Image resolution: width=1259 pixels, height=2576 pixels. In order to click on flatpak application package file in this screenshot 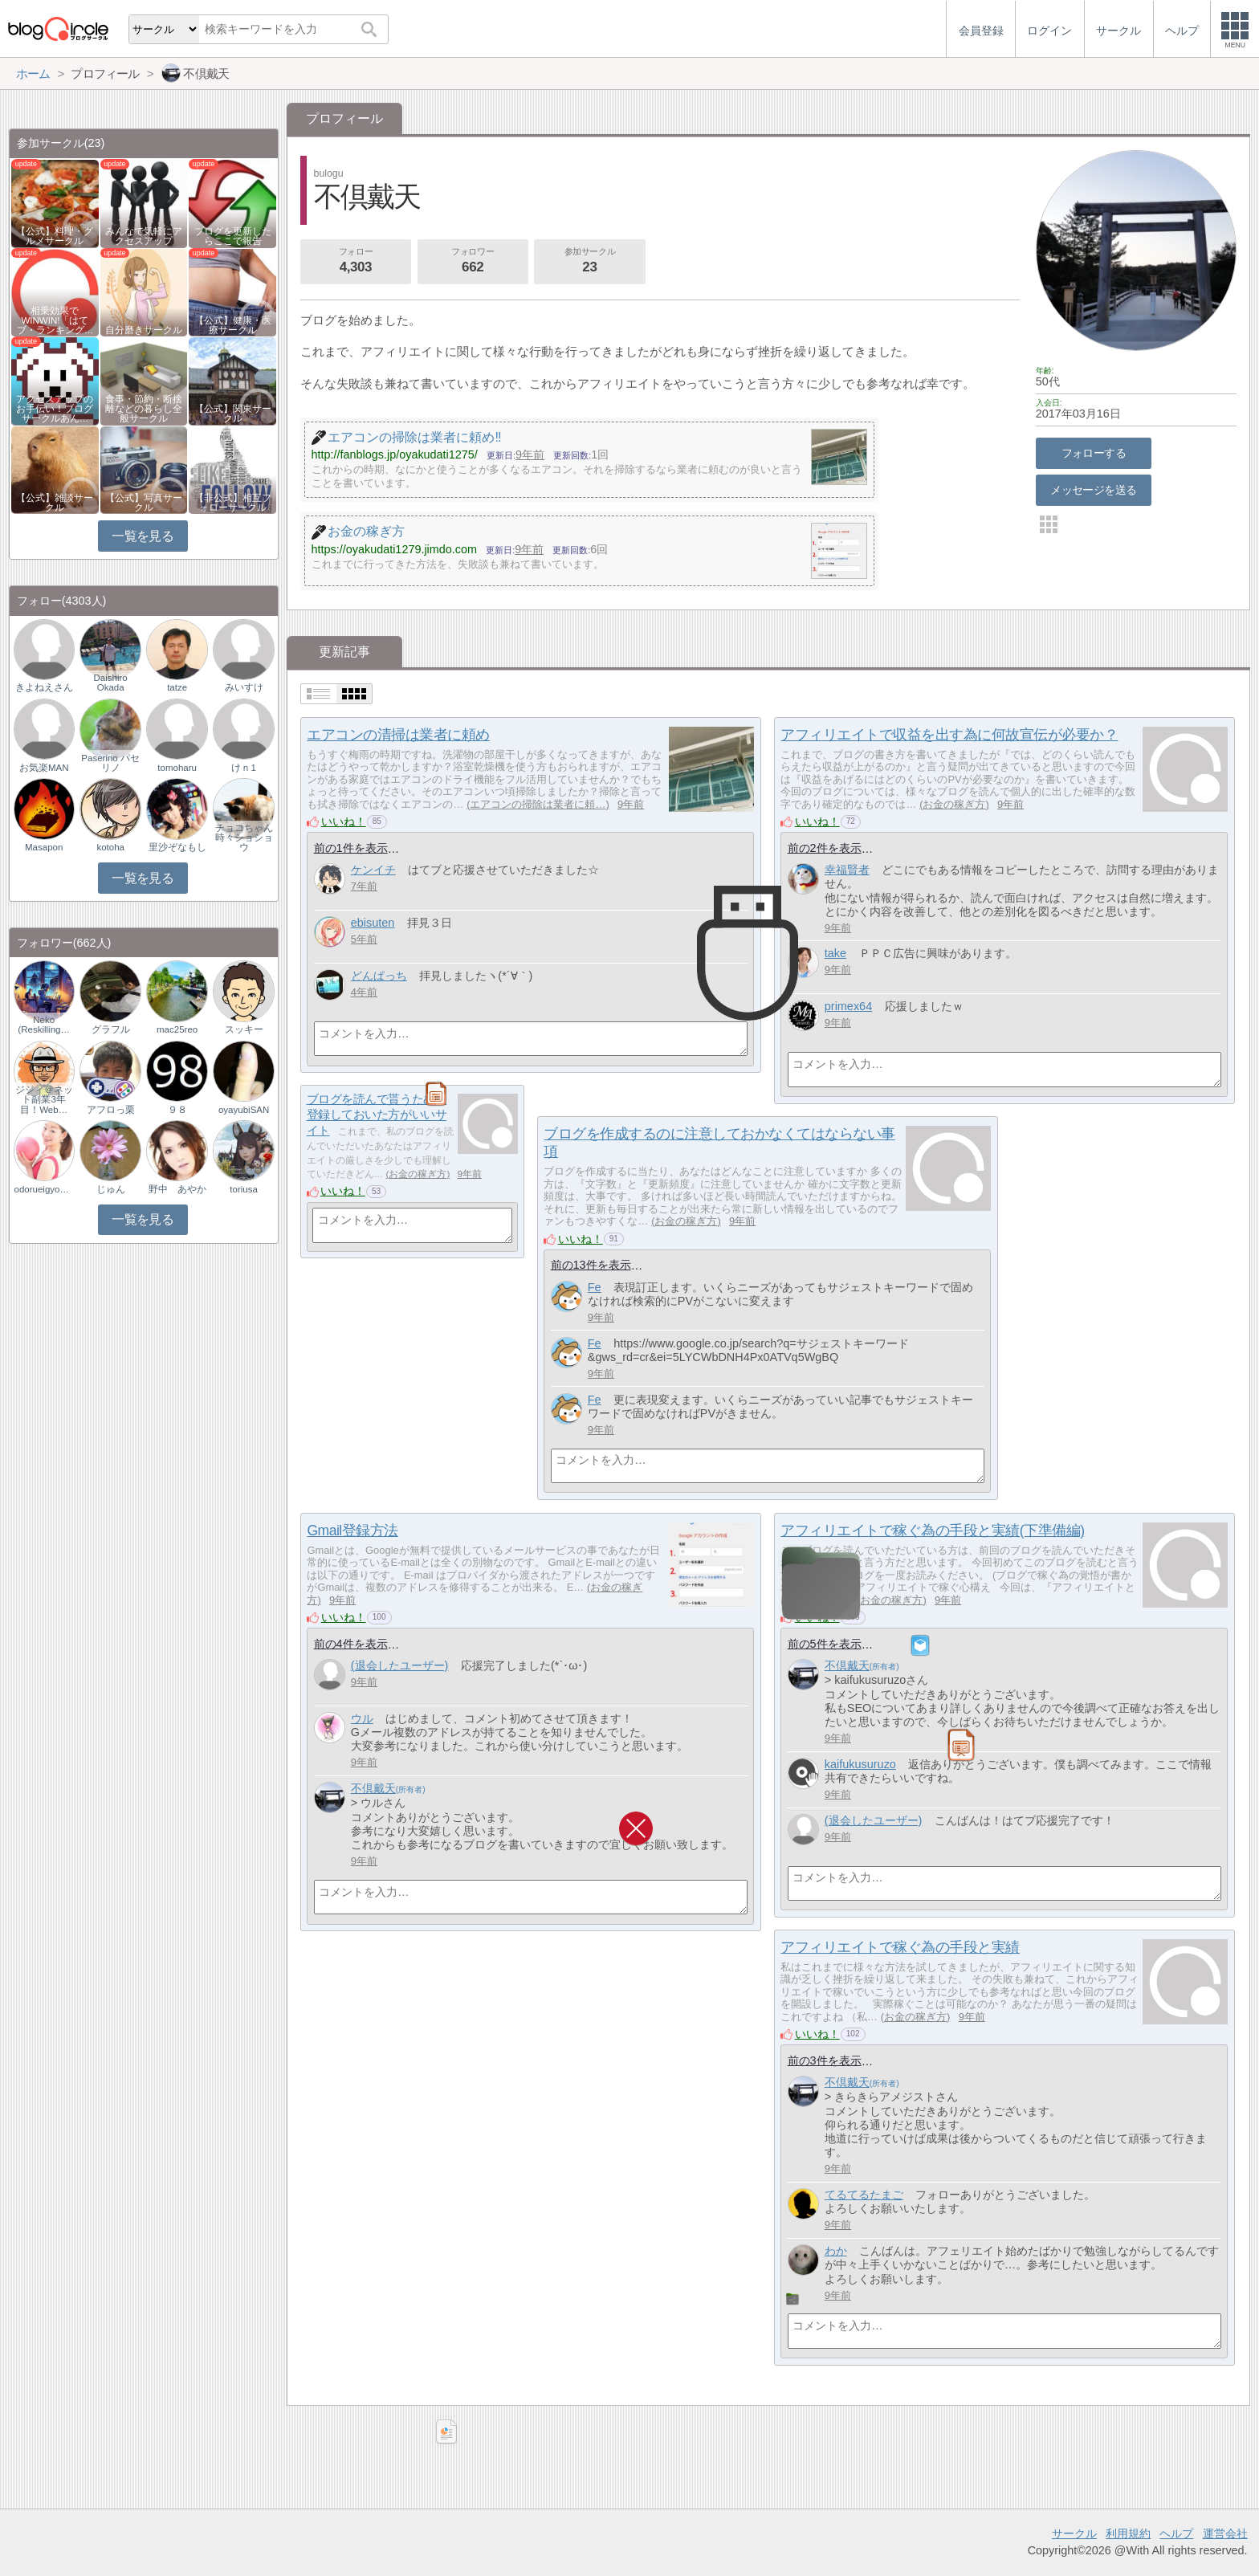, I will do `click(920, 1645)`.